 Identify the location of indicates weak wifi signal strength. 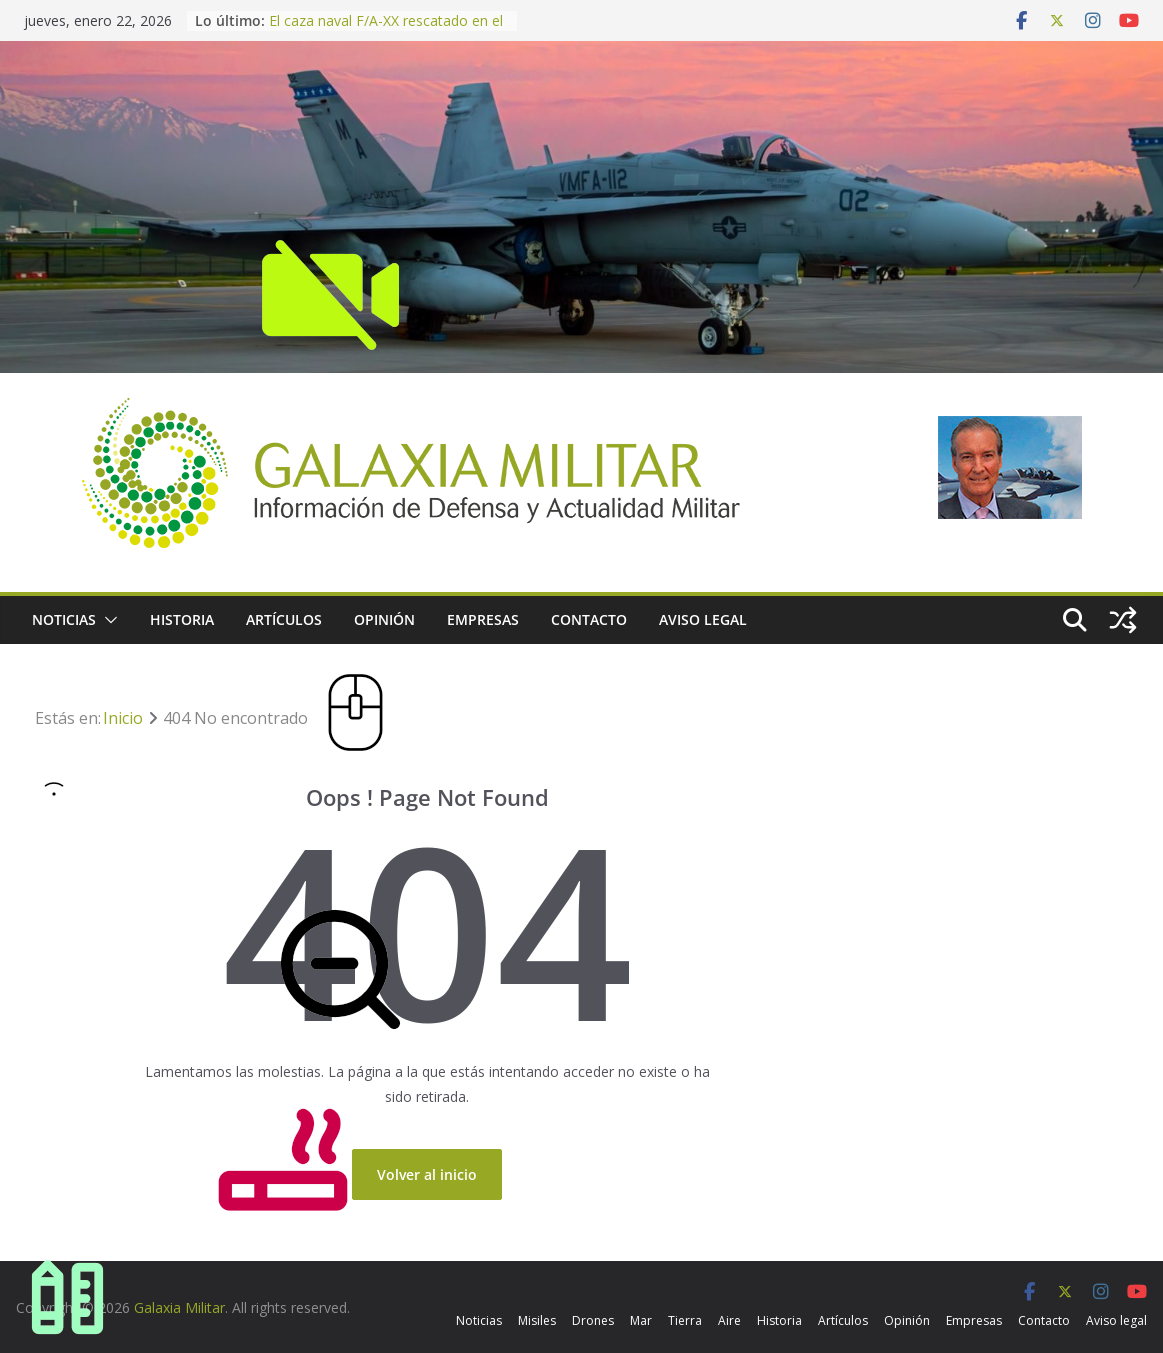
(54, 778).